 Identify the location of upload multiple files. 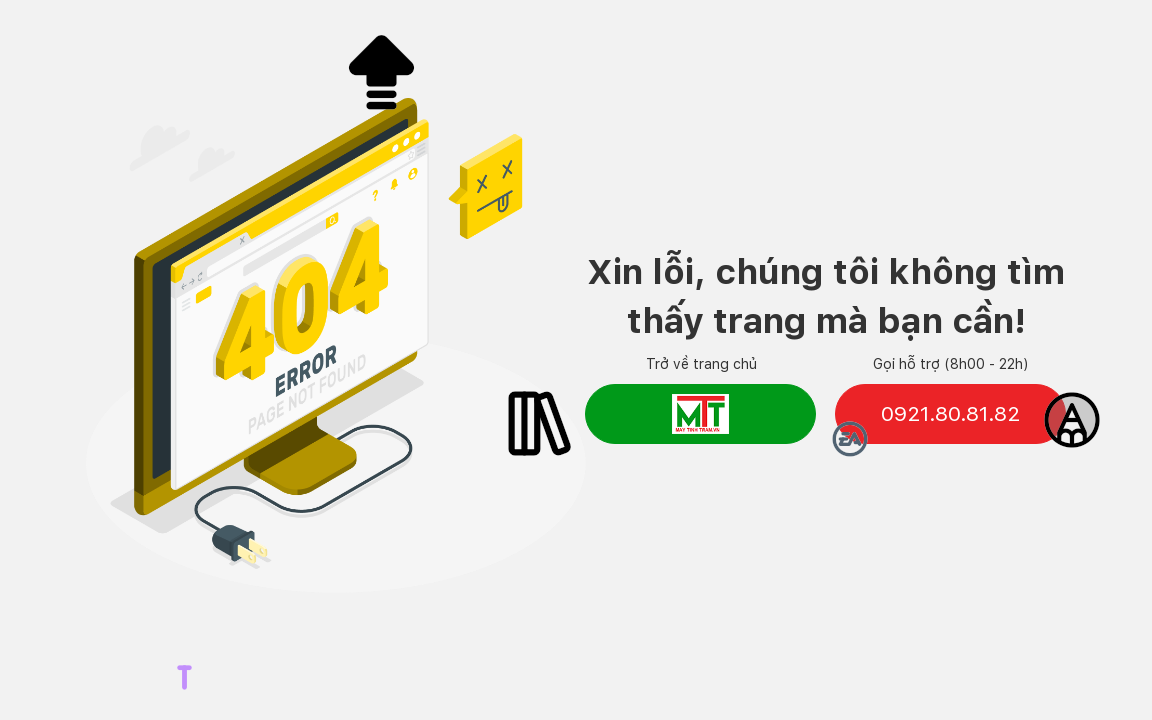
(381, 71).